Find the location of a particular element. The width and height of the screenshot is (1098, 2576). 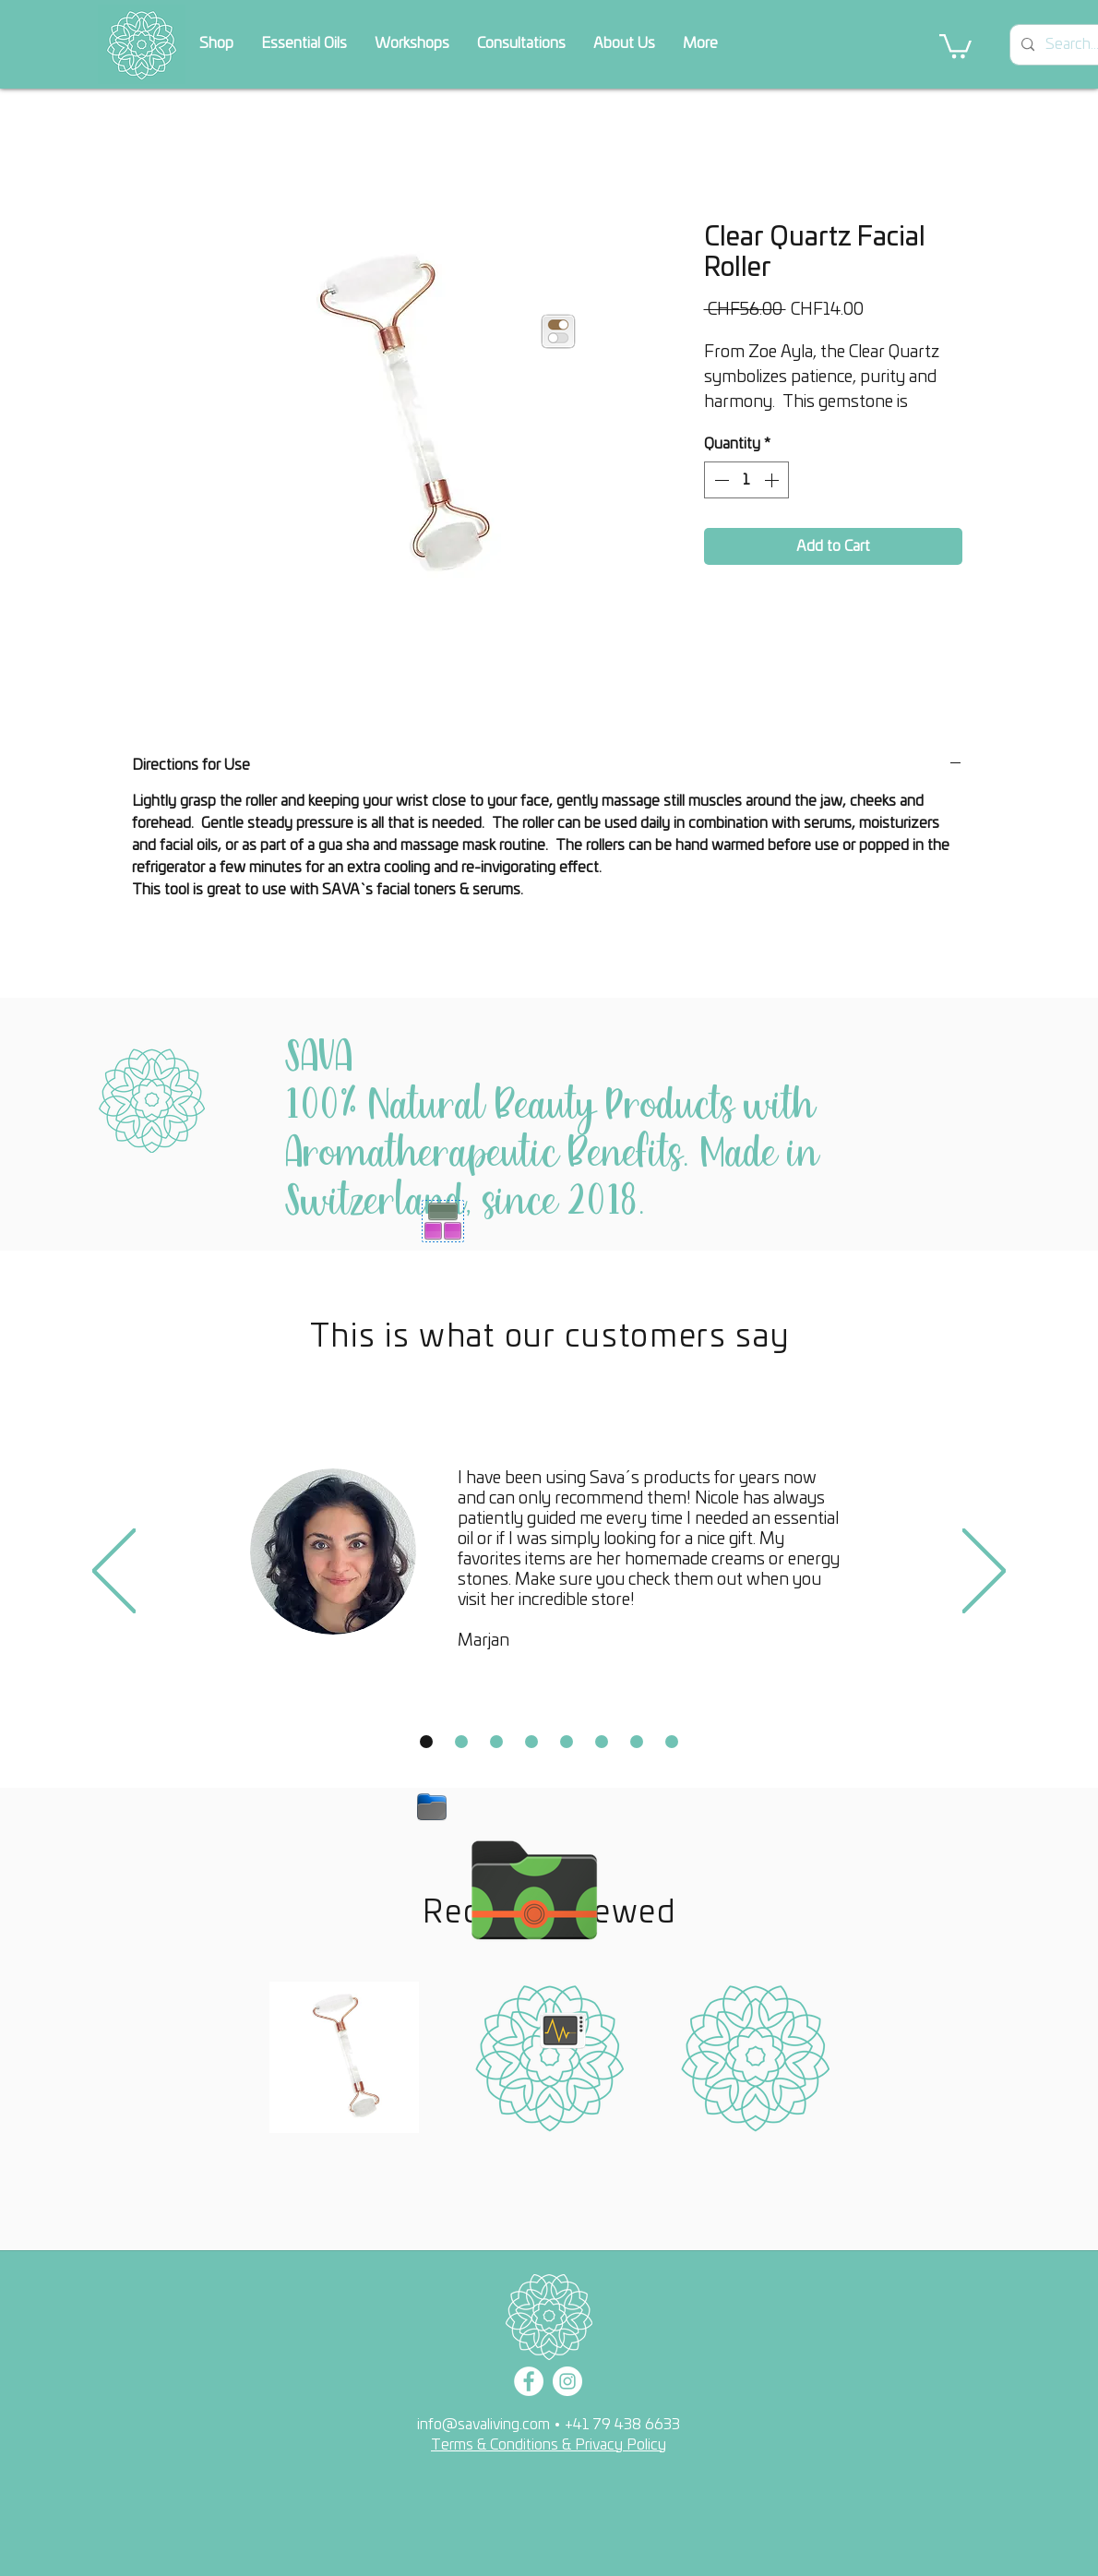

drop files here to move them into this folder is located at coordinates (432, 1806).